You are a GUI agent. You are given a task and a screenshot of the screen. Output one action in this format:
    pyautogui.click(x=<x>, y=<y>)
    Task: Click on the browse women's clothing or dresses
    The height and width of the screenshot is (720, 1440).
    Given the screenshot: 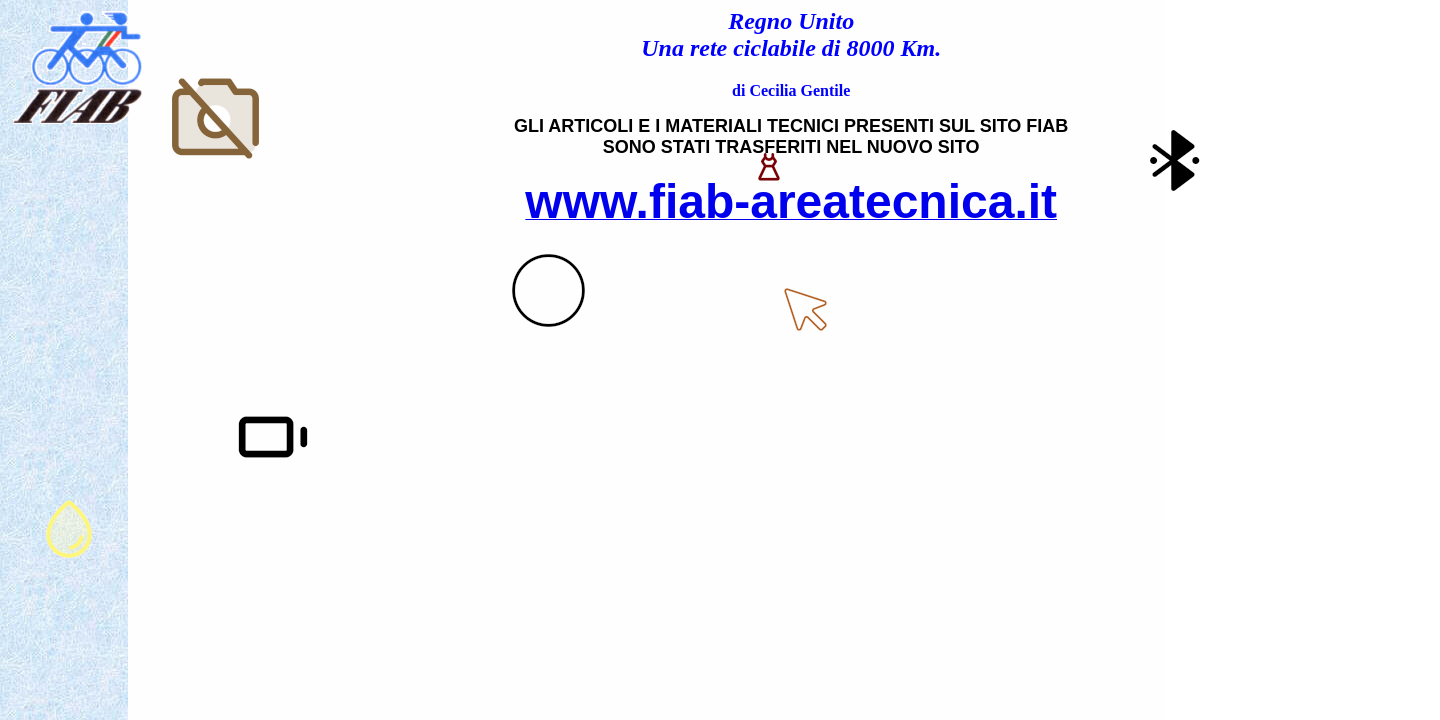 What is the action you would take?
    pyautogui.click(x=769, y=168)
    